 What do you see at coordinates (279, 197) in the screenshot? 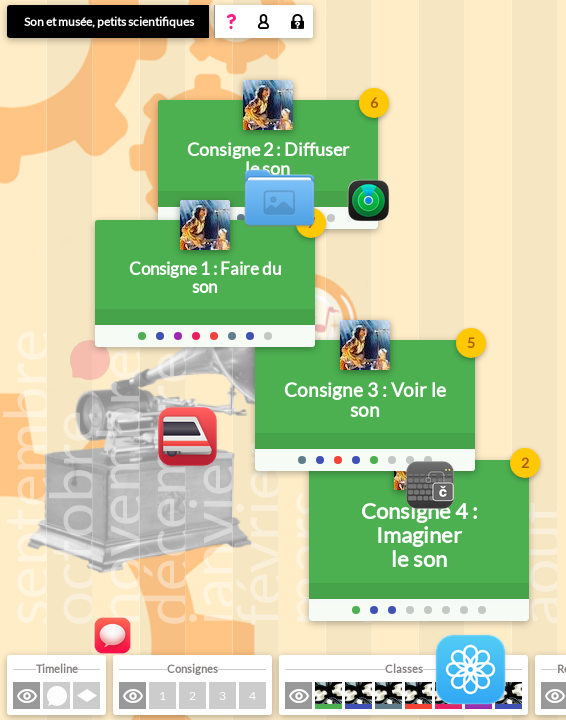
I see `open your pictures folder` at bounding box center [279, 197].